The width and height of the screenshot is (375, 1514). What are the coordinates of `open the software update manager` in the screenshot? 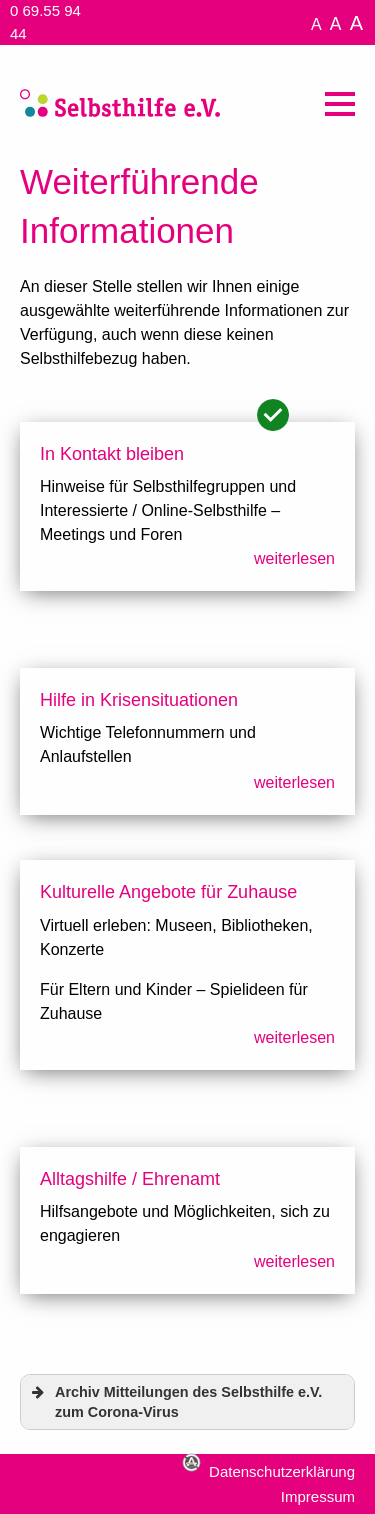 It's located at (191, 1462).